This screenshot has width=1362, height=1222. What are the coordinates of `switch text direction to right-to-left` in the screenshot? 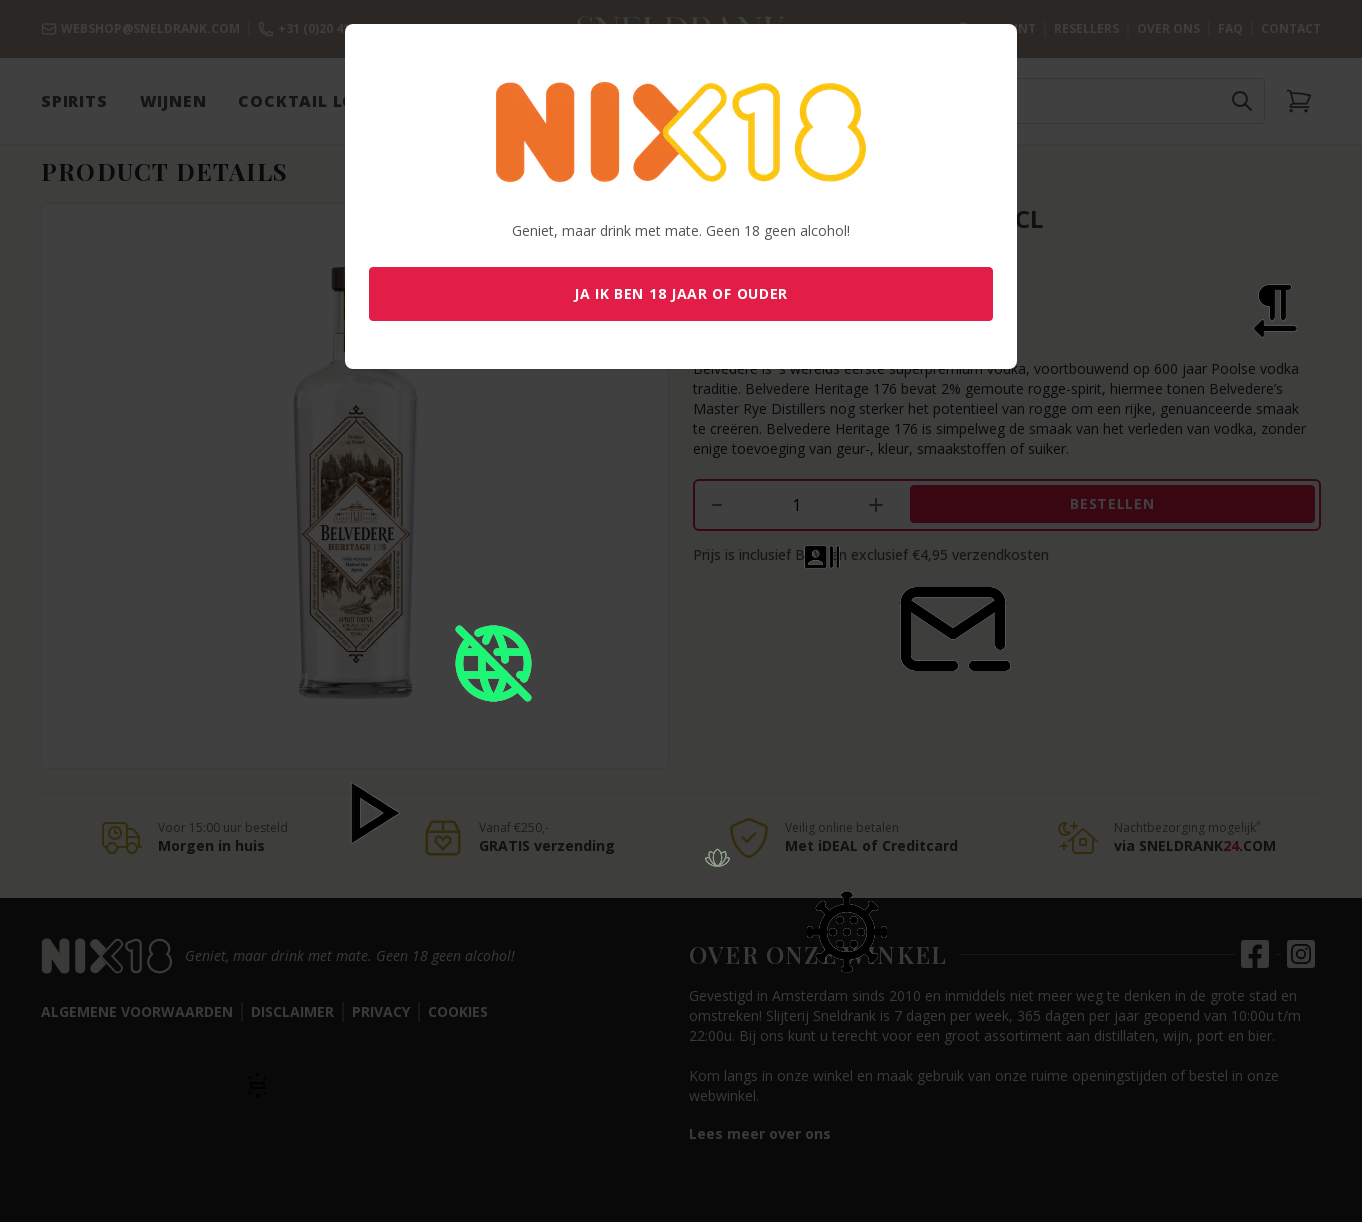 It's located at (1275, 312).